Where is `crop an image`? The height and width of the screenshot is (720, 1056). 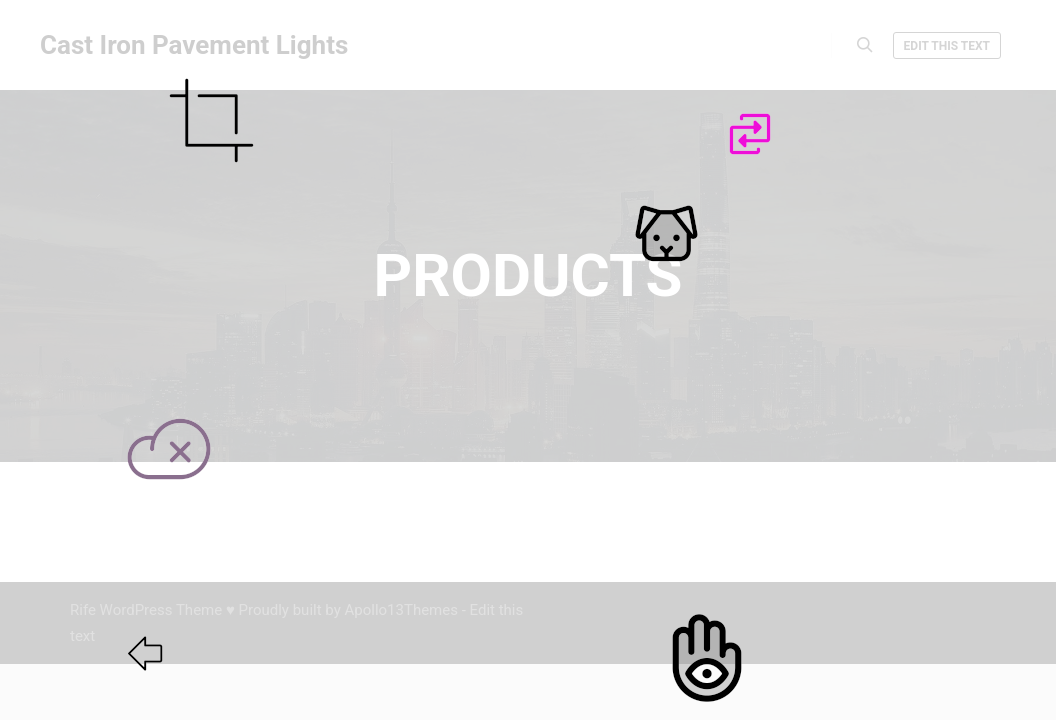
crop an image is located at coordinates (211, 120).